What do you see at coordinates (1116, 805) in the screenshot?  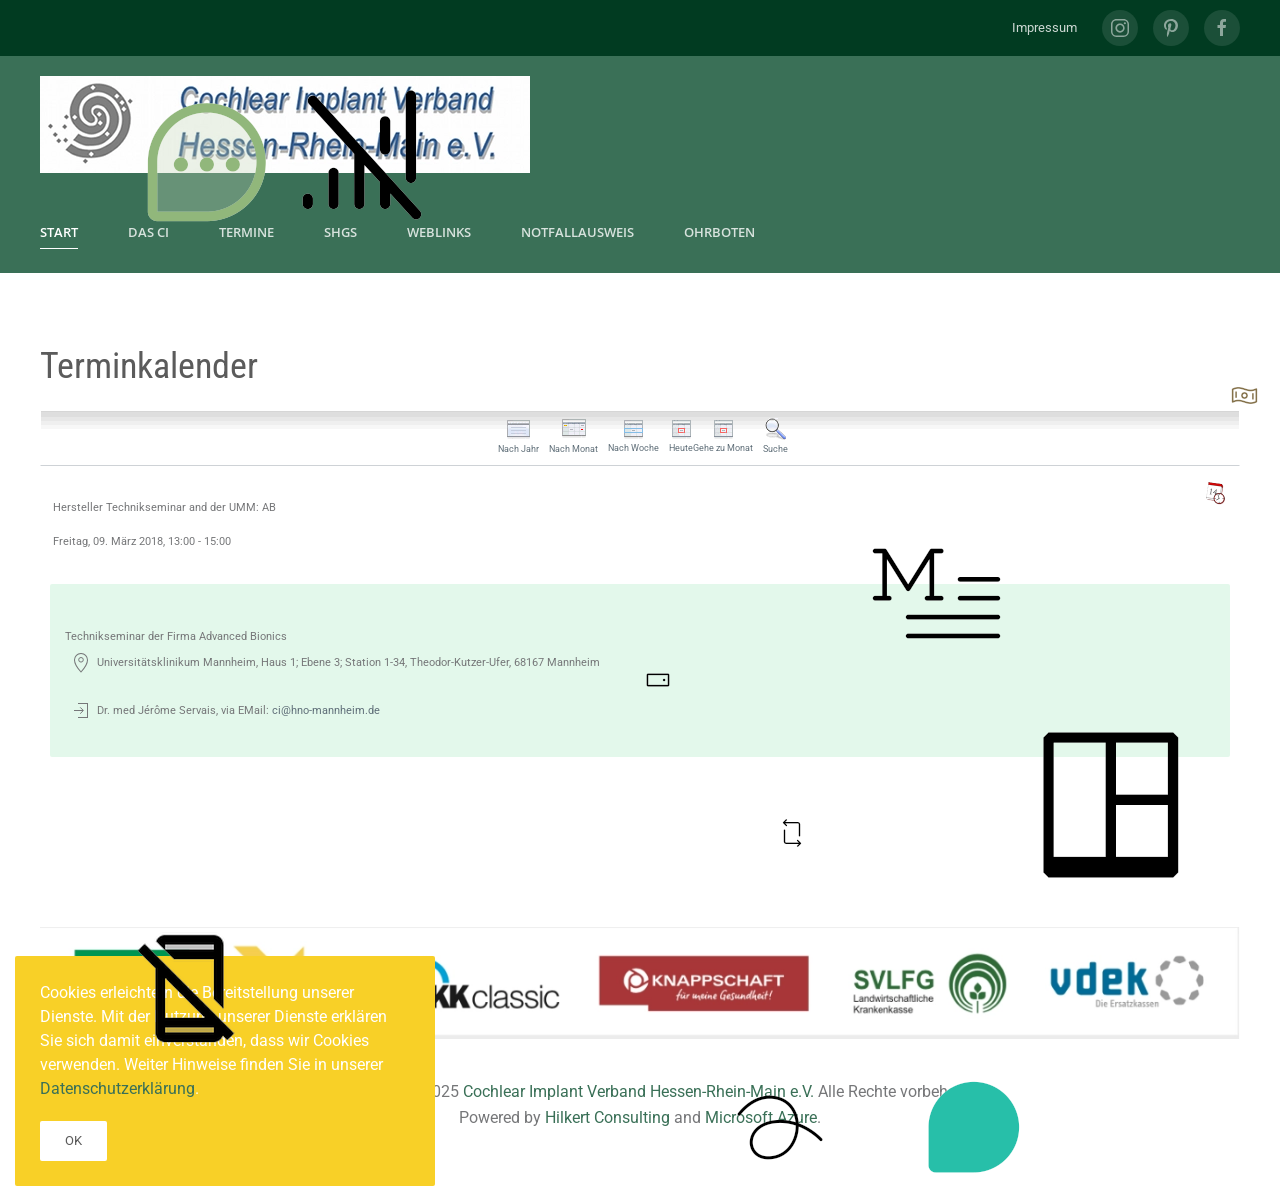 I see `open tmux terminal session` at bounding box center [1116, 805].